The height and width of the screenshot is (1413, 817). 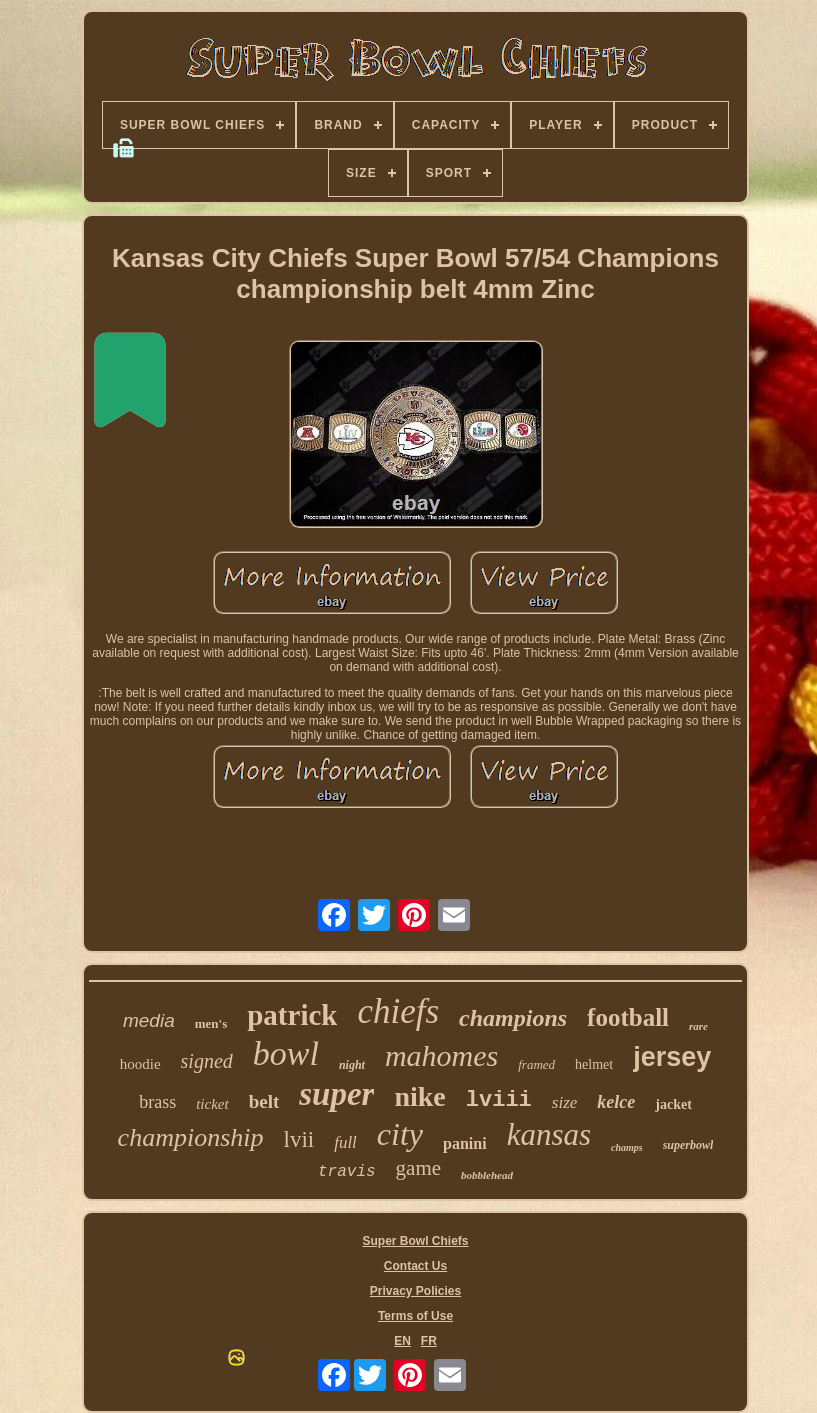 What do you see at coordinates (130, 380) in the screenshot?
I see `save this item for later` at bounding box center [130, 380].